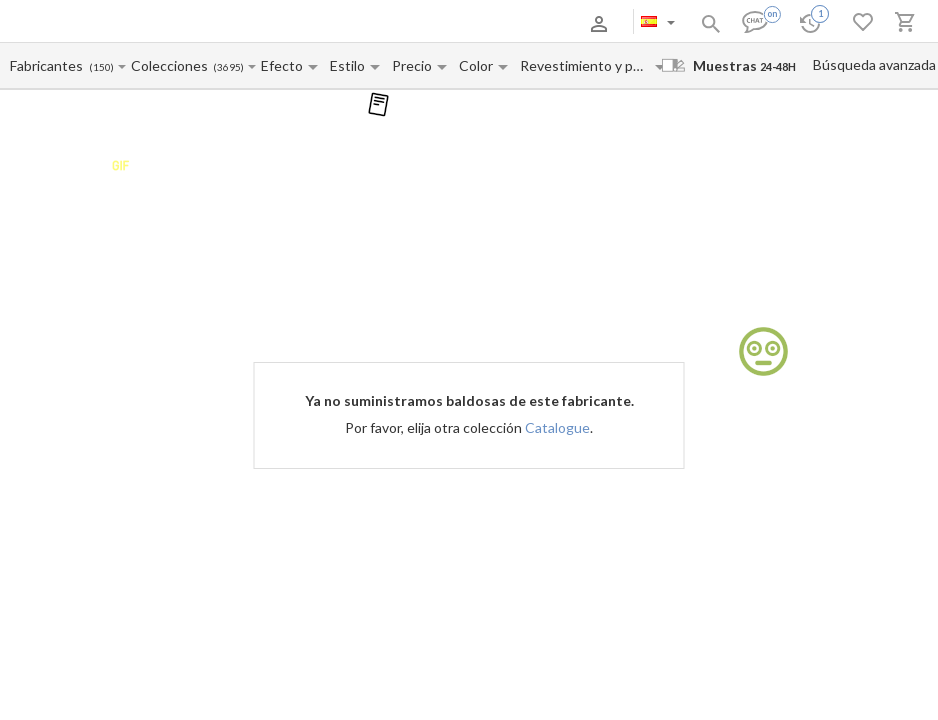 This screenshot has width=938, height=720. I want to click on insert a GIF into your message, so click(120, 165).